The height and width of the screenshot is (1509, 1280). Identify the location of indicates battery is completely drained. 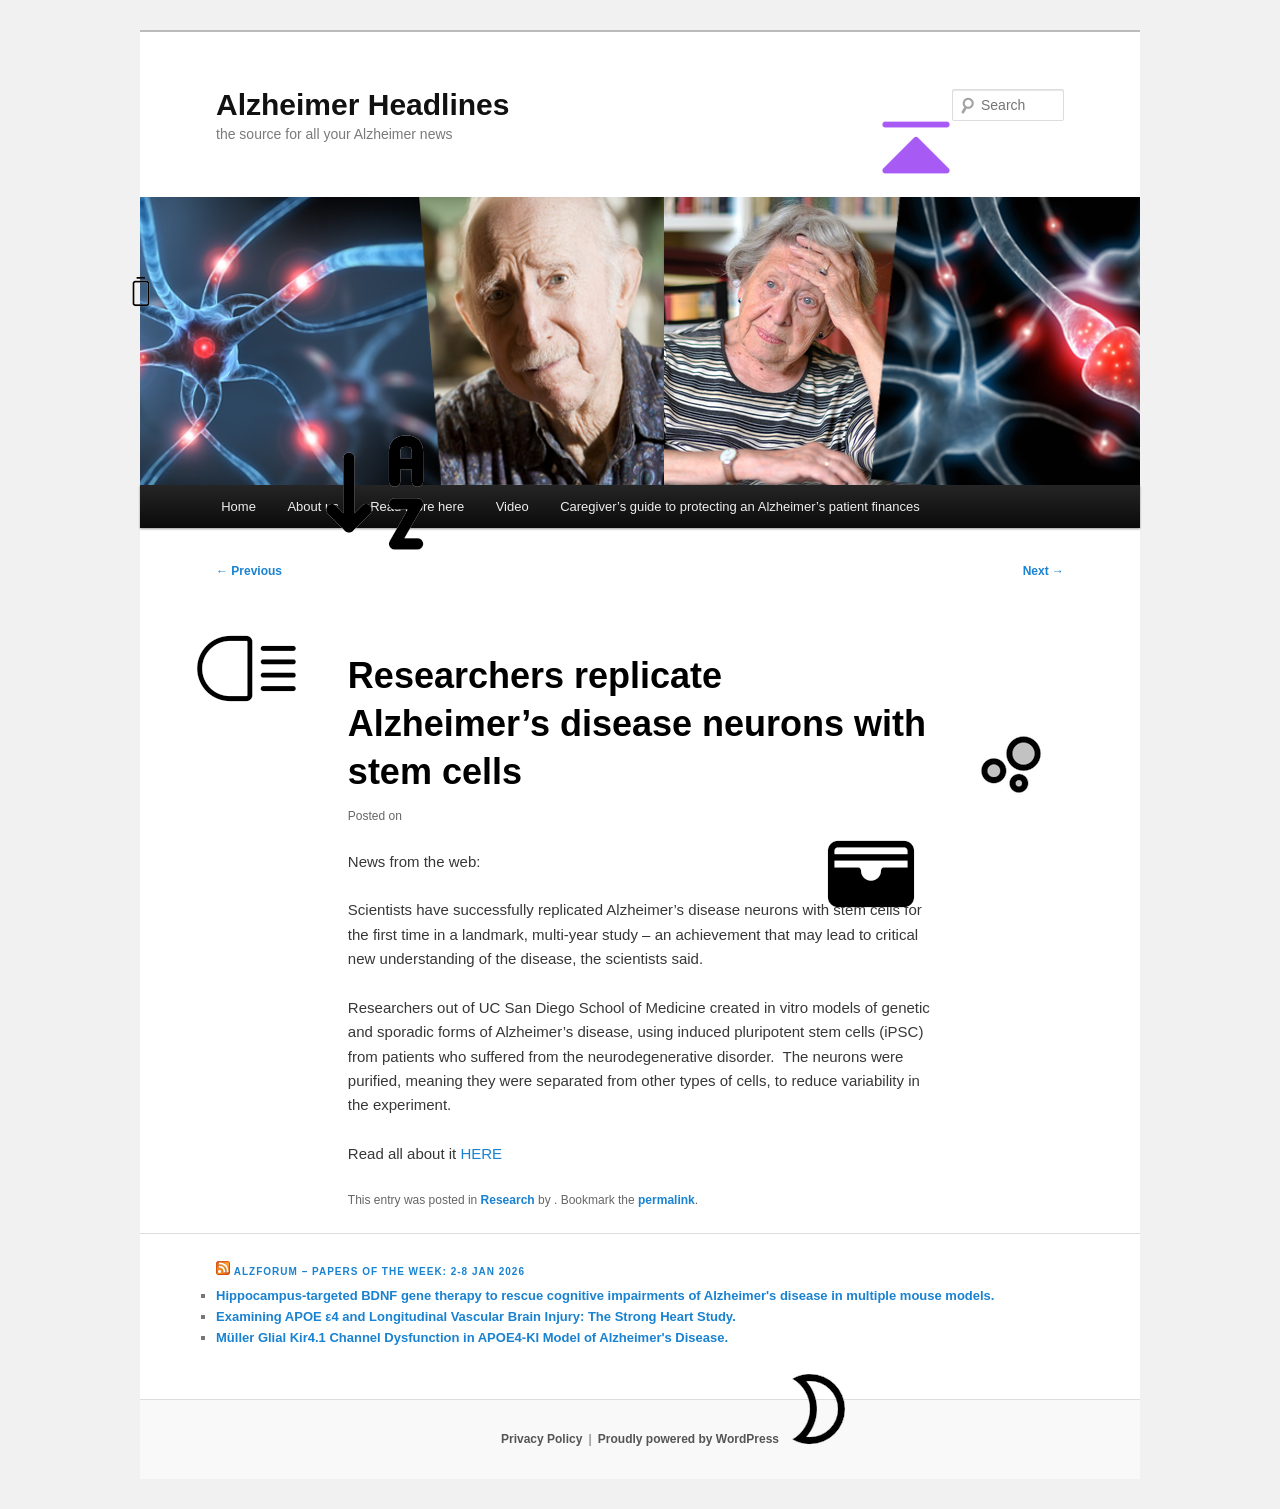
(141, 292).